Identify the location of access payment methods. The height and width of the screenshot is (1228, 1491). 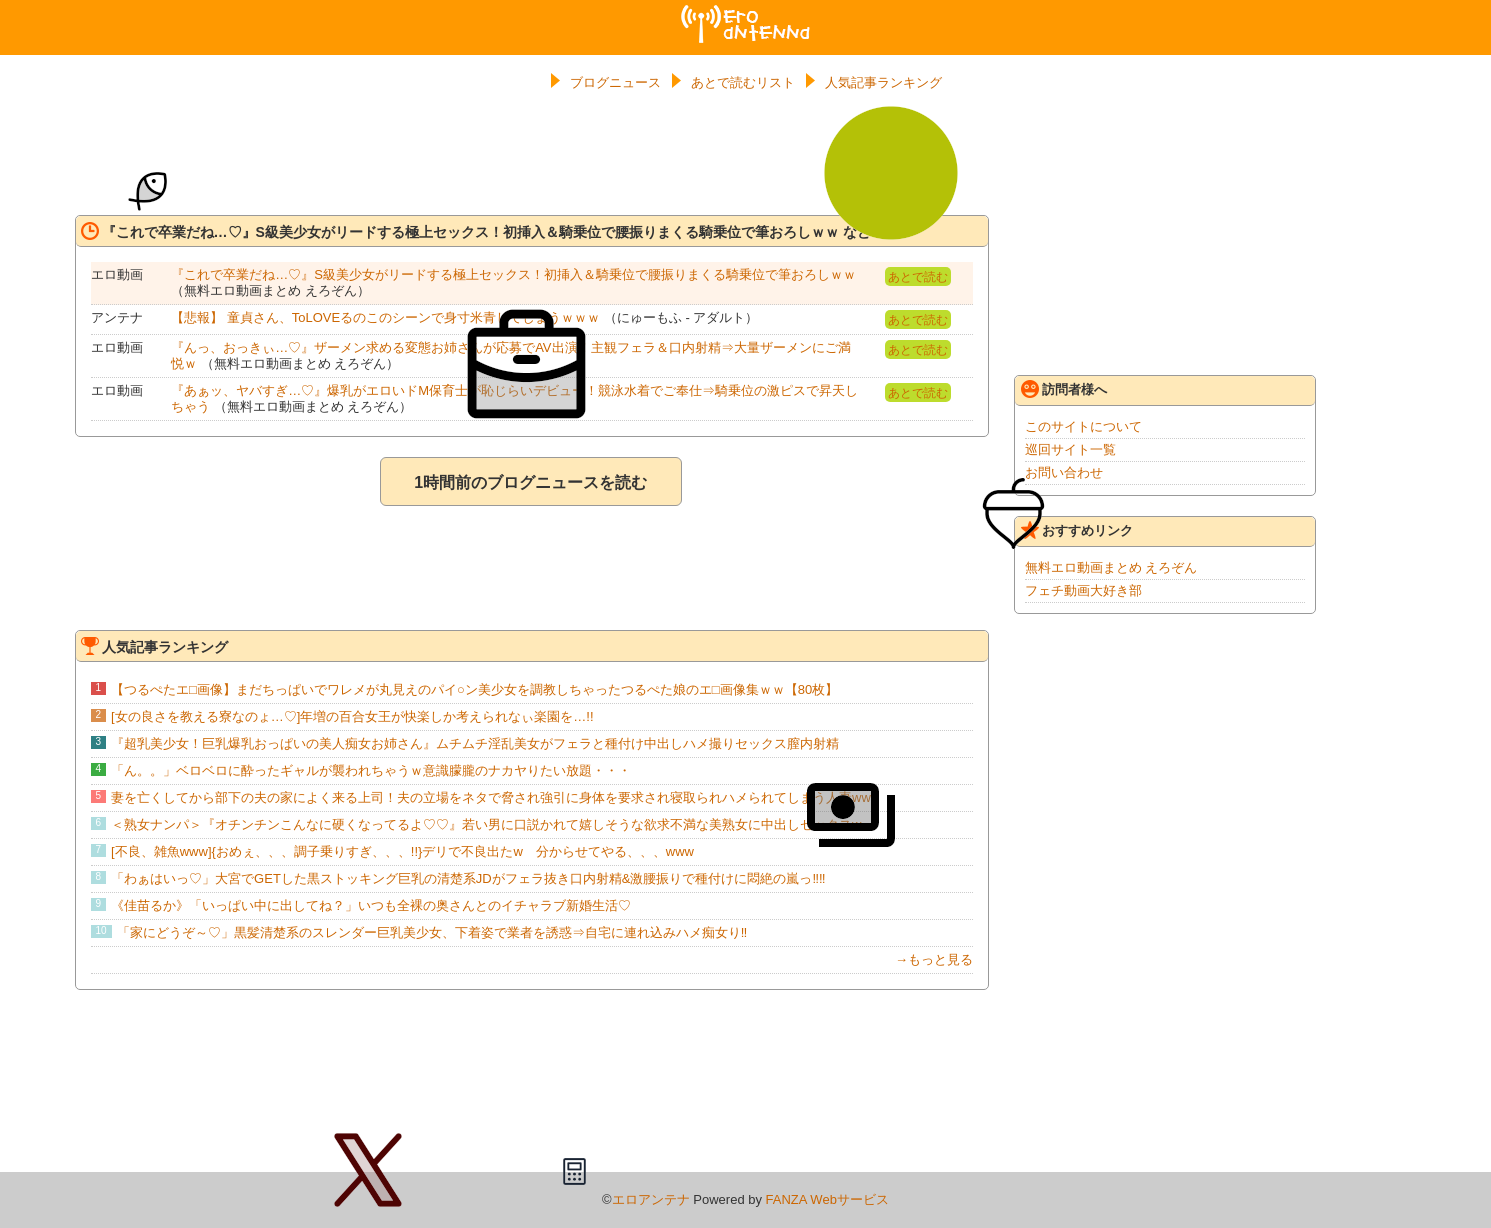
(851, 815).